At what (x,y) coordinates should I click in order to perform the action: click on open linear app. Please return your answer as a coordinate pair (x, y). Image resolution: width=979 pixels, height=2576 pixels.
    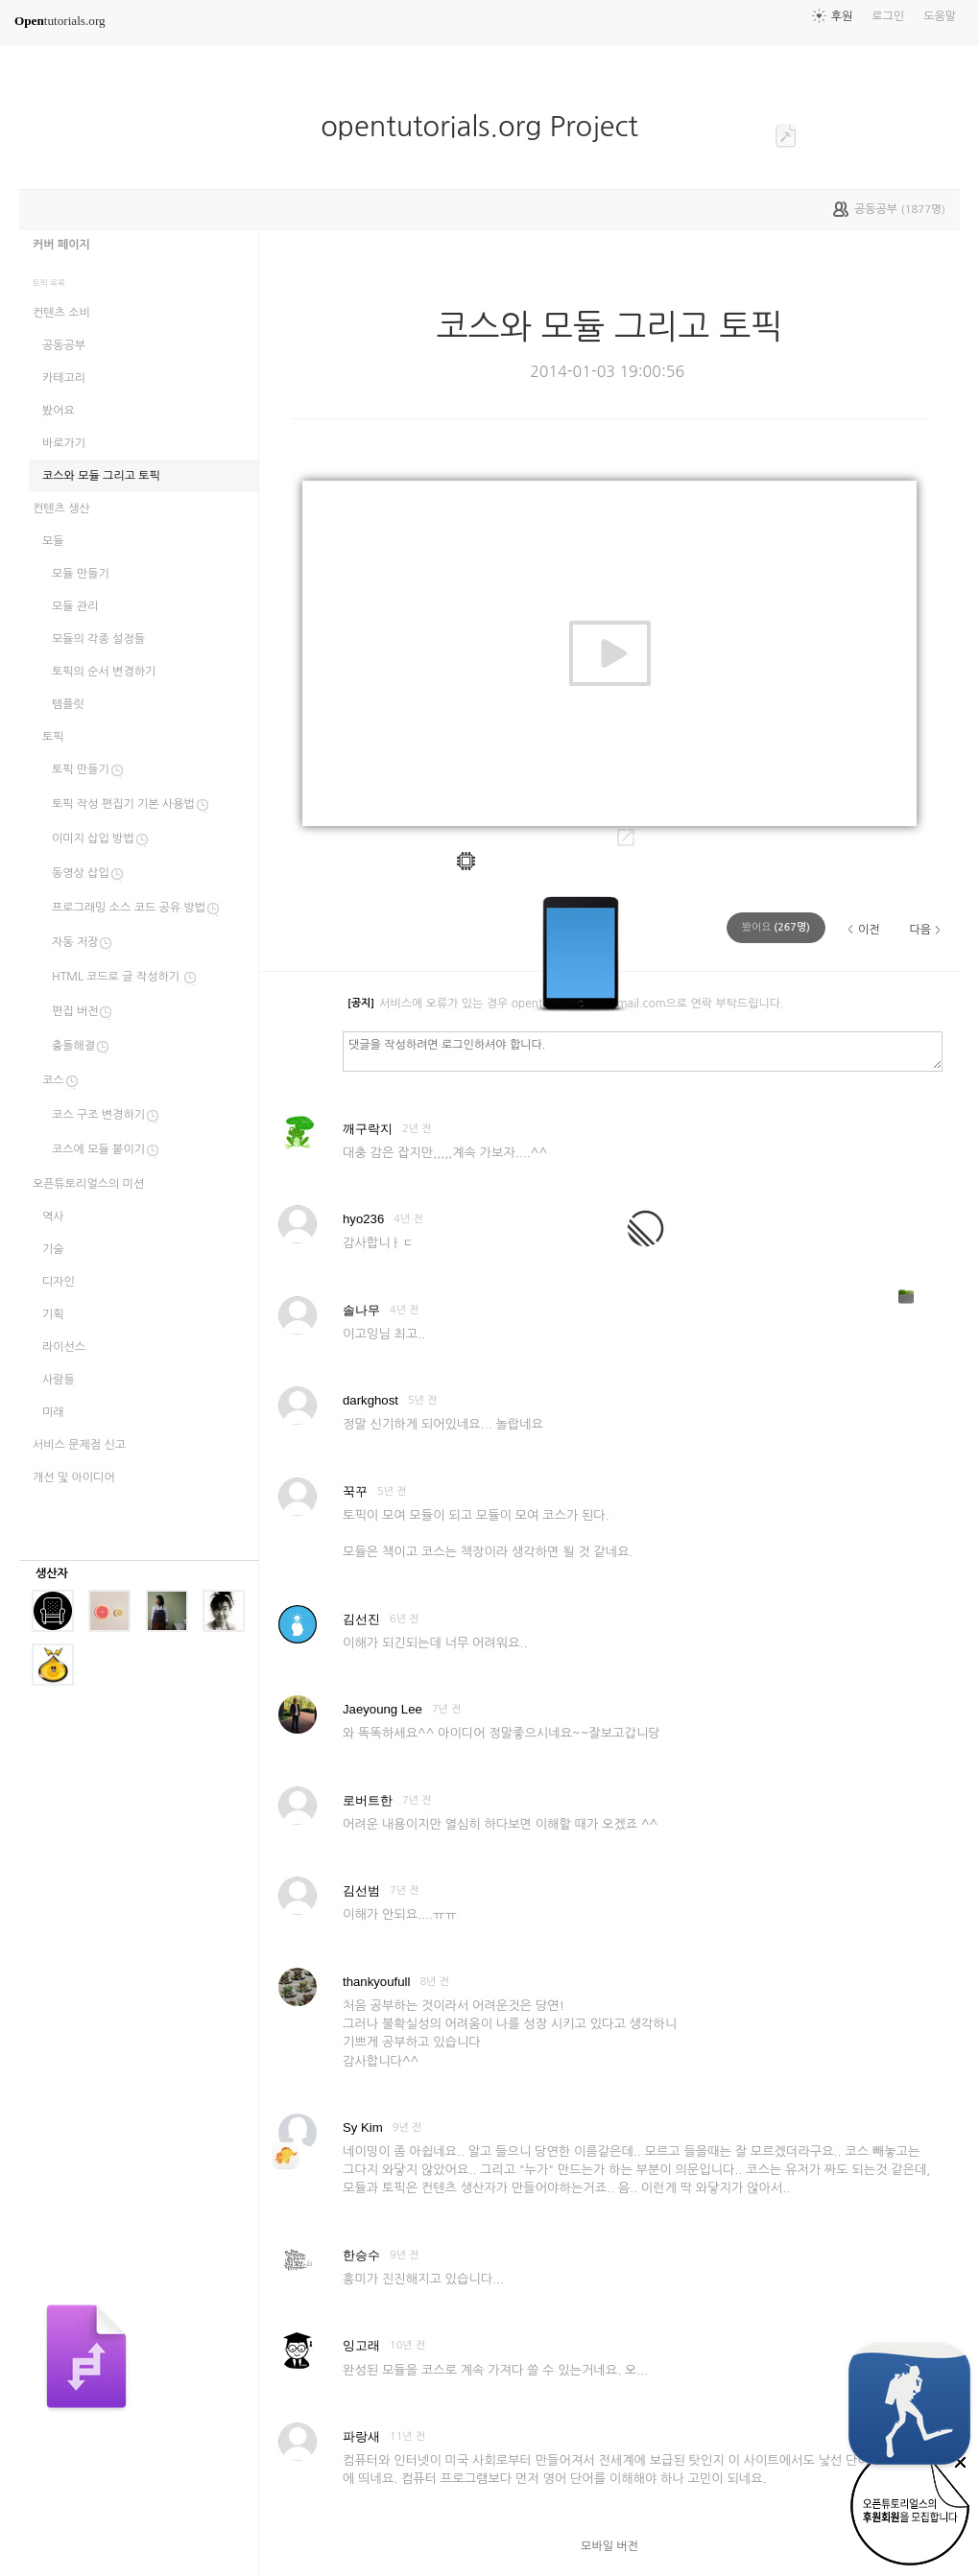
    Looking at the image, I should click on (645, 1228).